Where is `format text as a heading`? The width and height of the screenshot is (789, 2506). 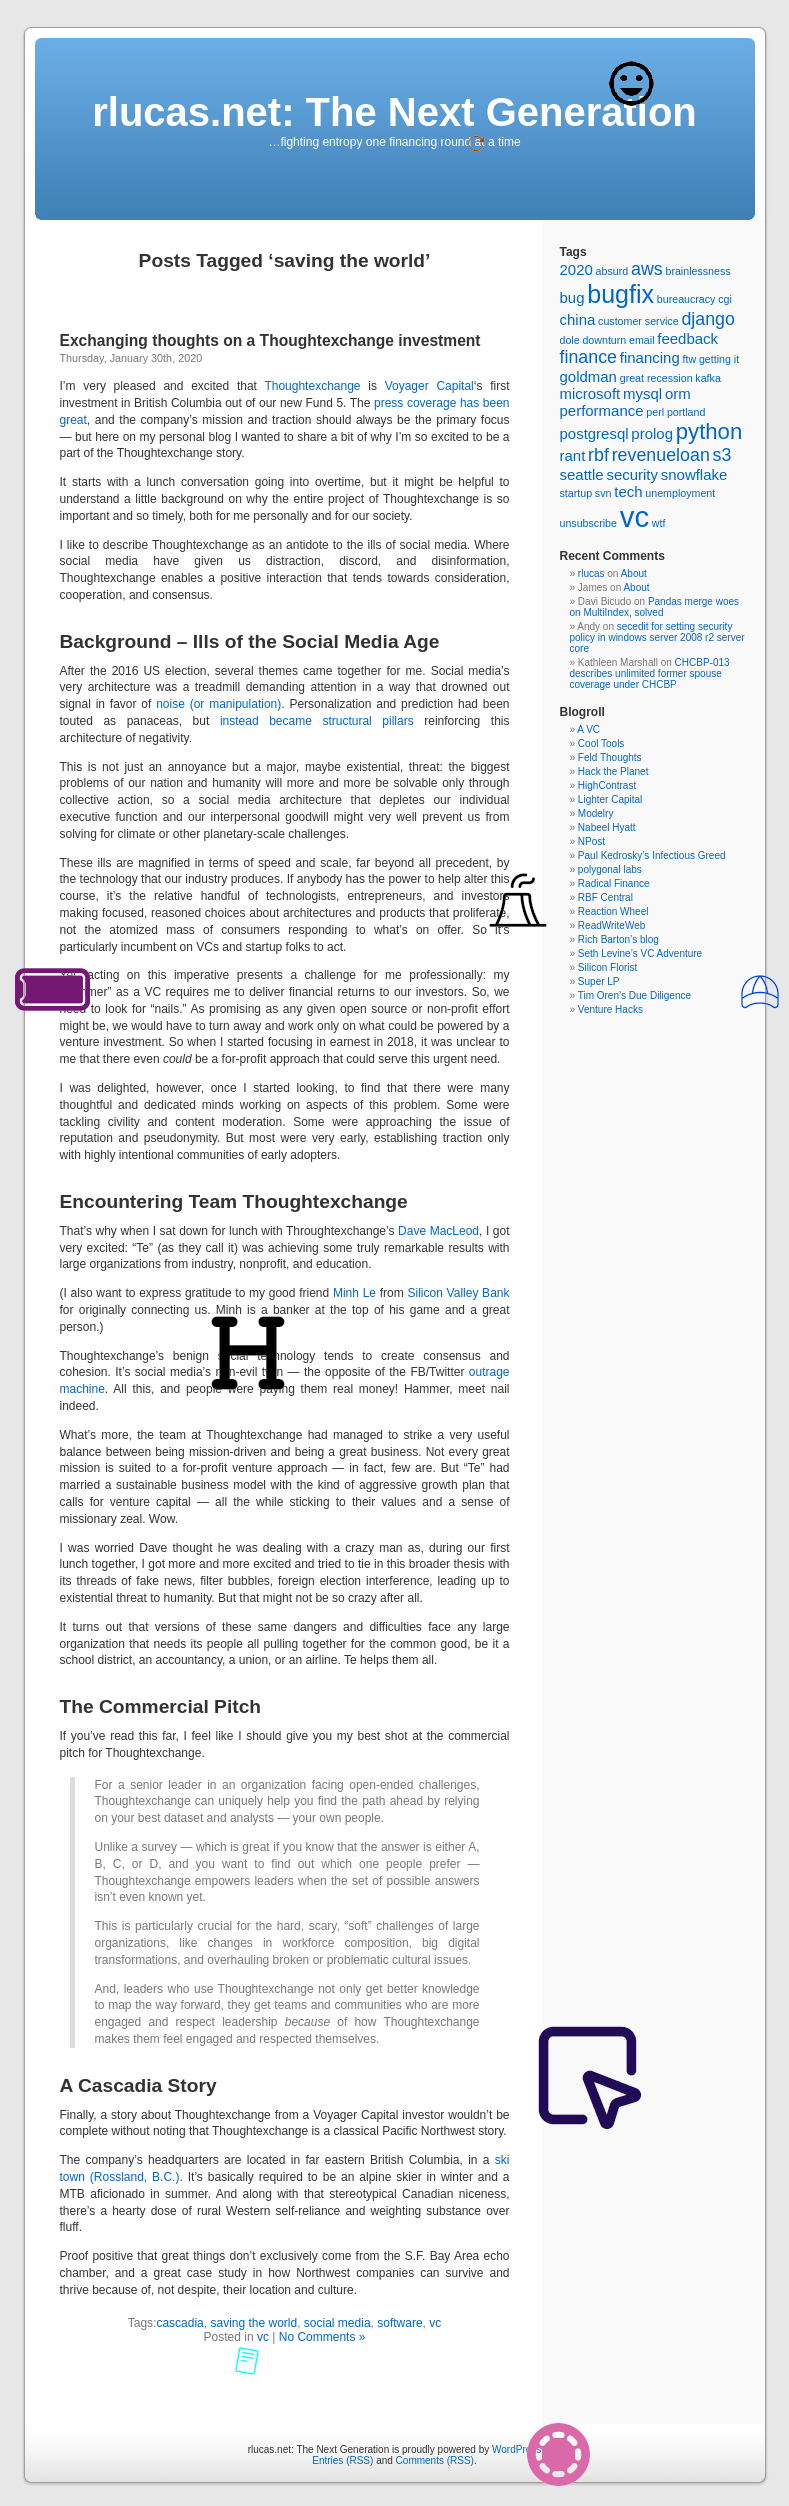 format text as a heading is located at coordinates (248, 1353).